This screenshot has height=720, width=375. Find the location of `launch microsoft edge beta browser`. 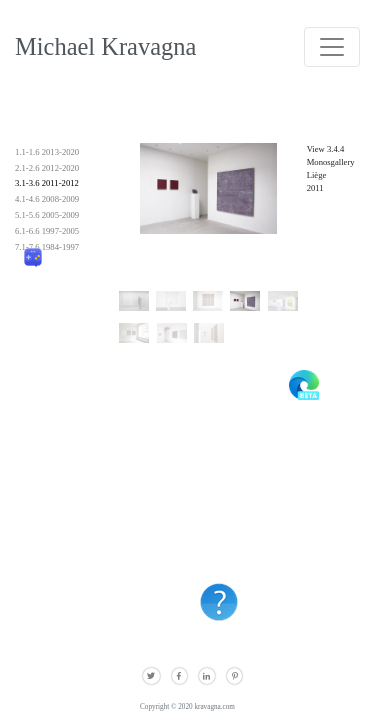

launch microsoft edge beta browser is located at coordinates (304, 385).